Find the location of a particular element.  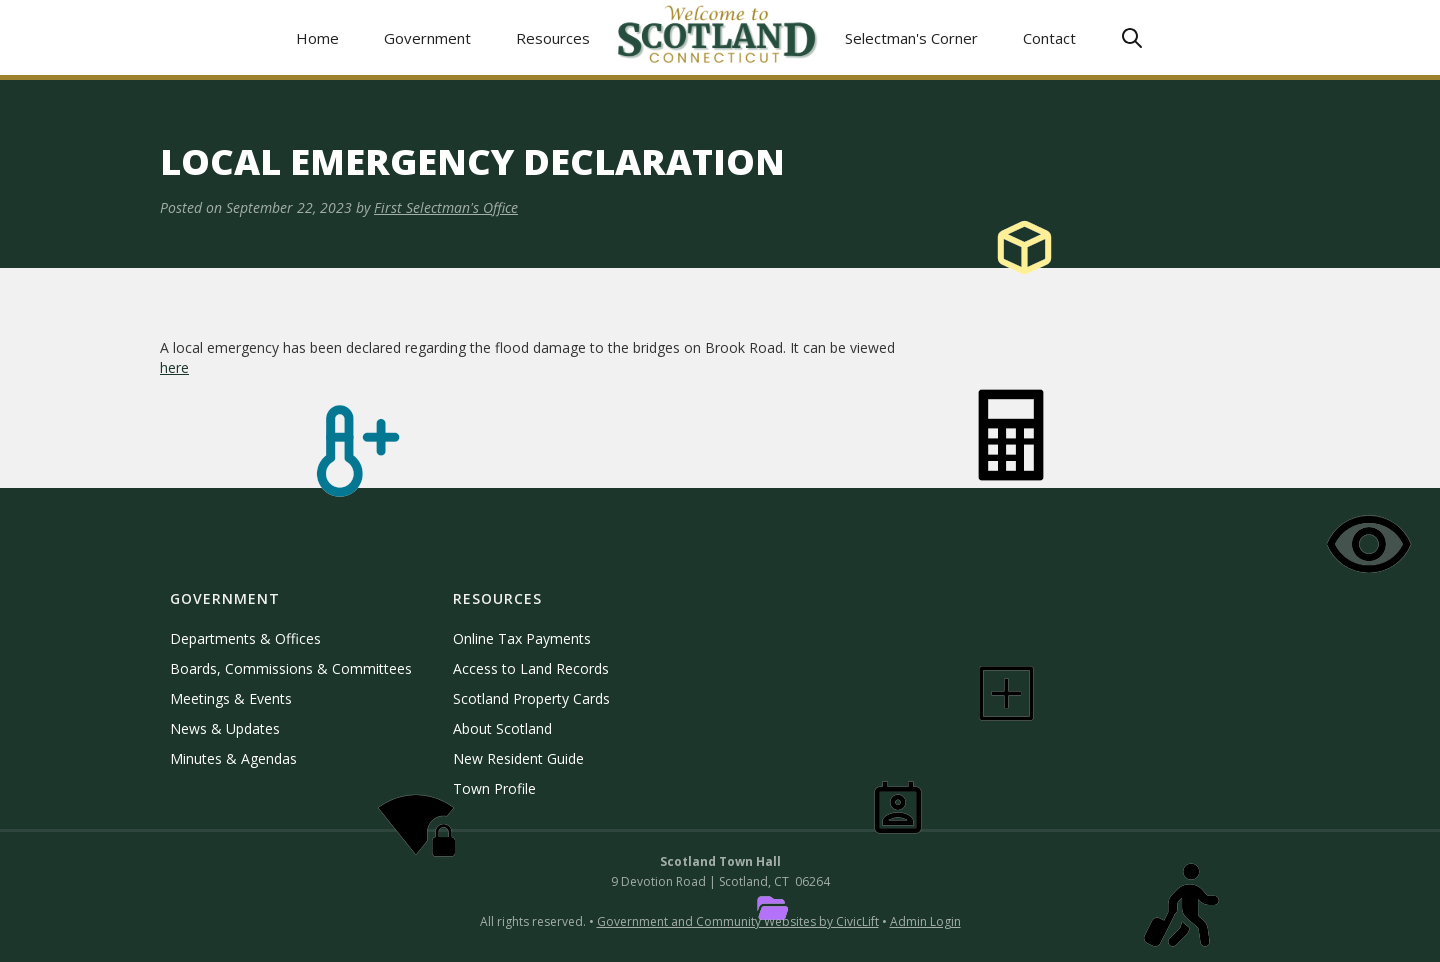

view 3D model or object is located at coordinates (1024, 247).